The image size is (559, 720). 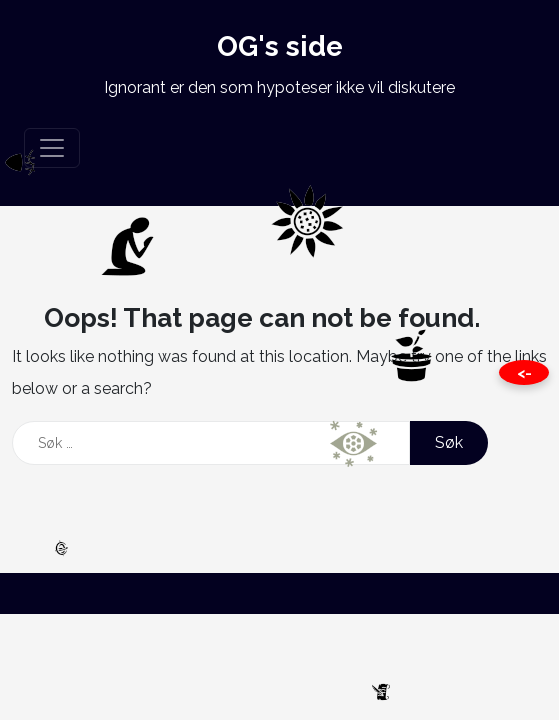 What do you see at coordinates (381, 692) in the screenshot?
I see `access quest log or story journal` at bounding box center [381, 692].